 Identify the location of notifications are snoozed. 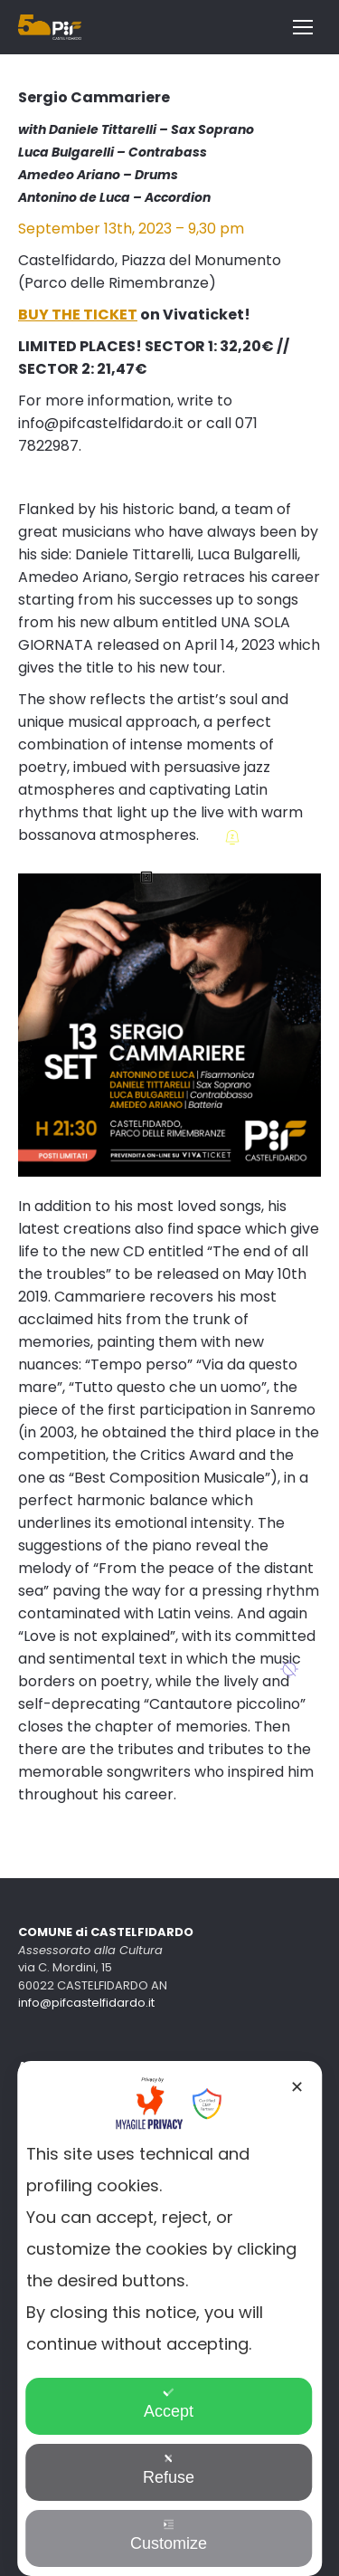
(232, 837).